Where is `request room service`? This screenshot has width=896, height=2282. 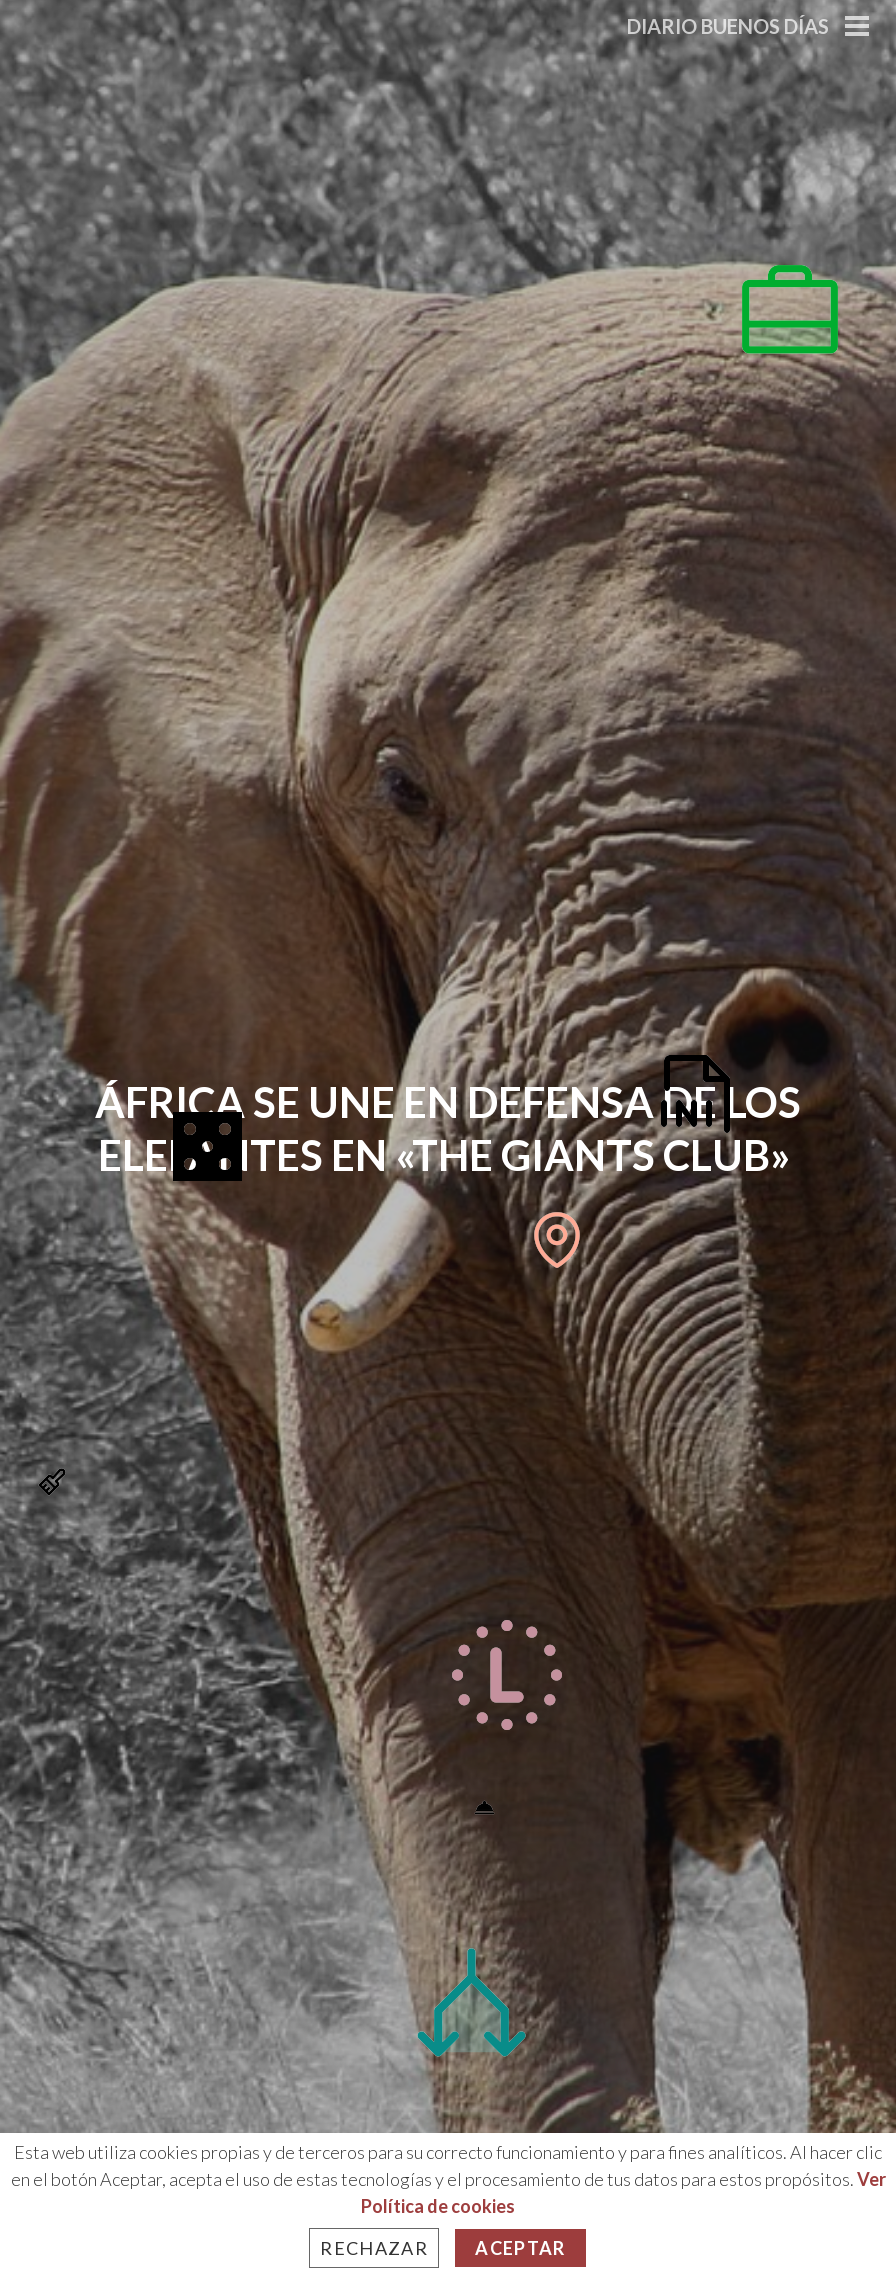
request room service is located at coordinates (484, 1807).